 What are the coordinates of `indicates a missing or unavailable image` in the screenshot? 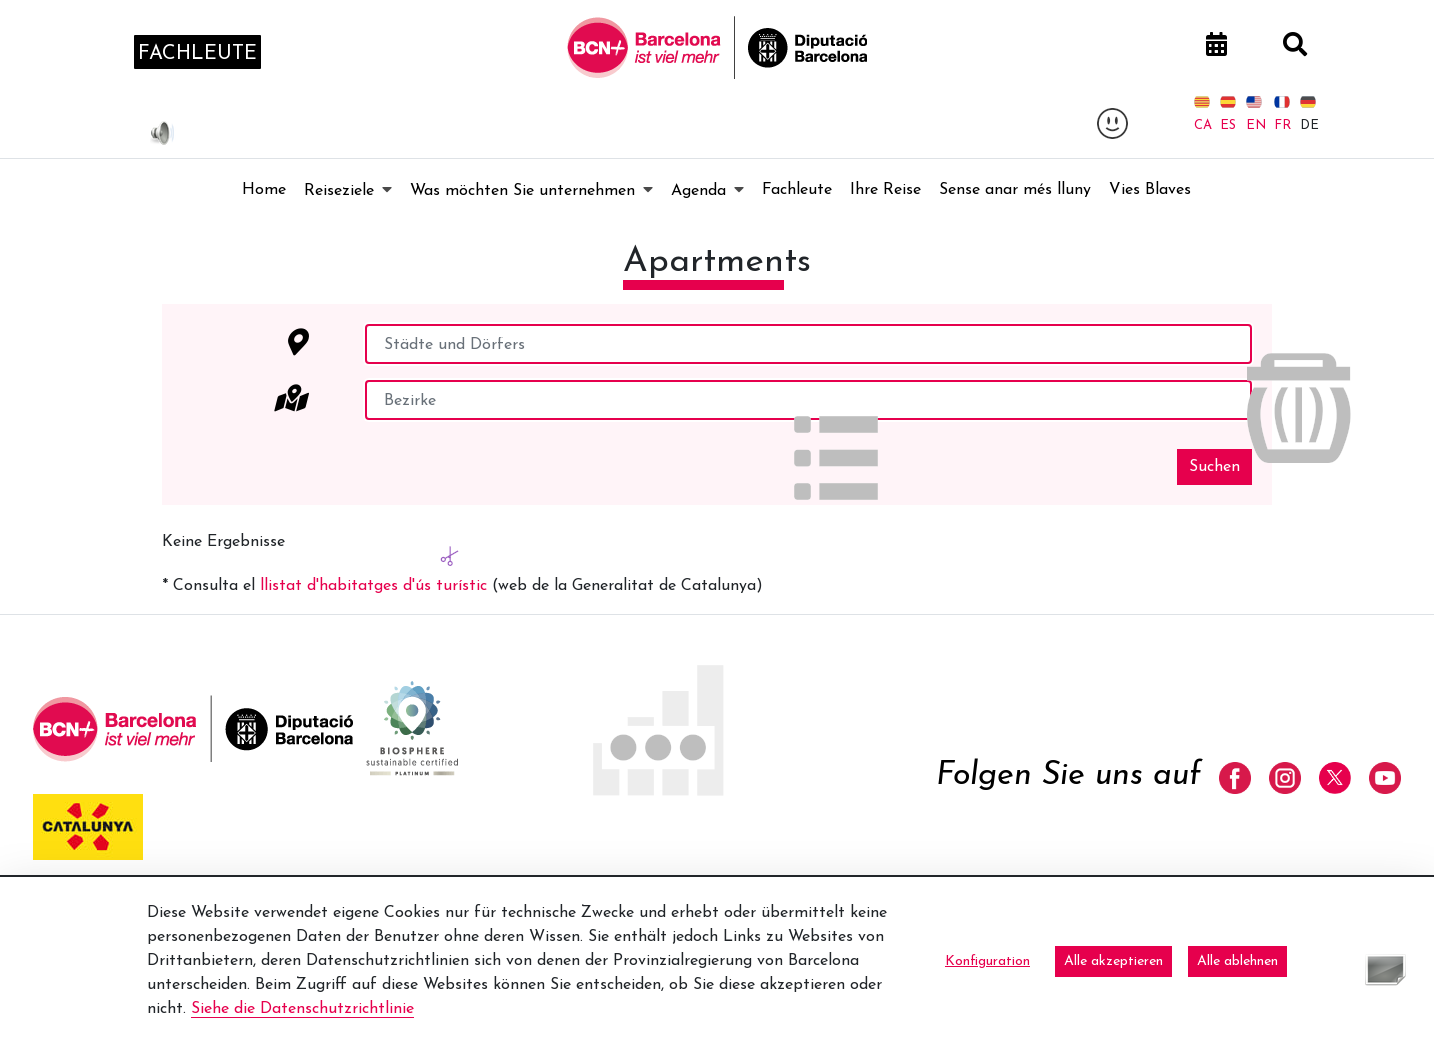 It's located at (1385, 970).